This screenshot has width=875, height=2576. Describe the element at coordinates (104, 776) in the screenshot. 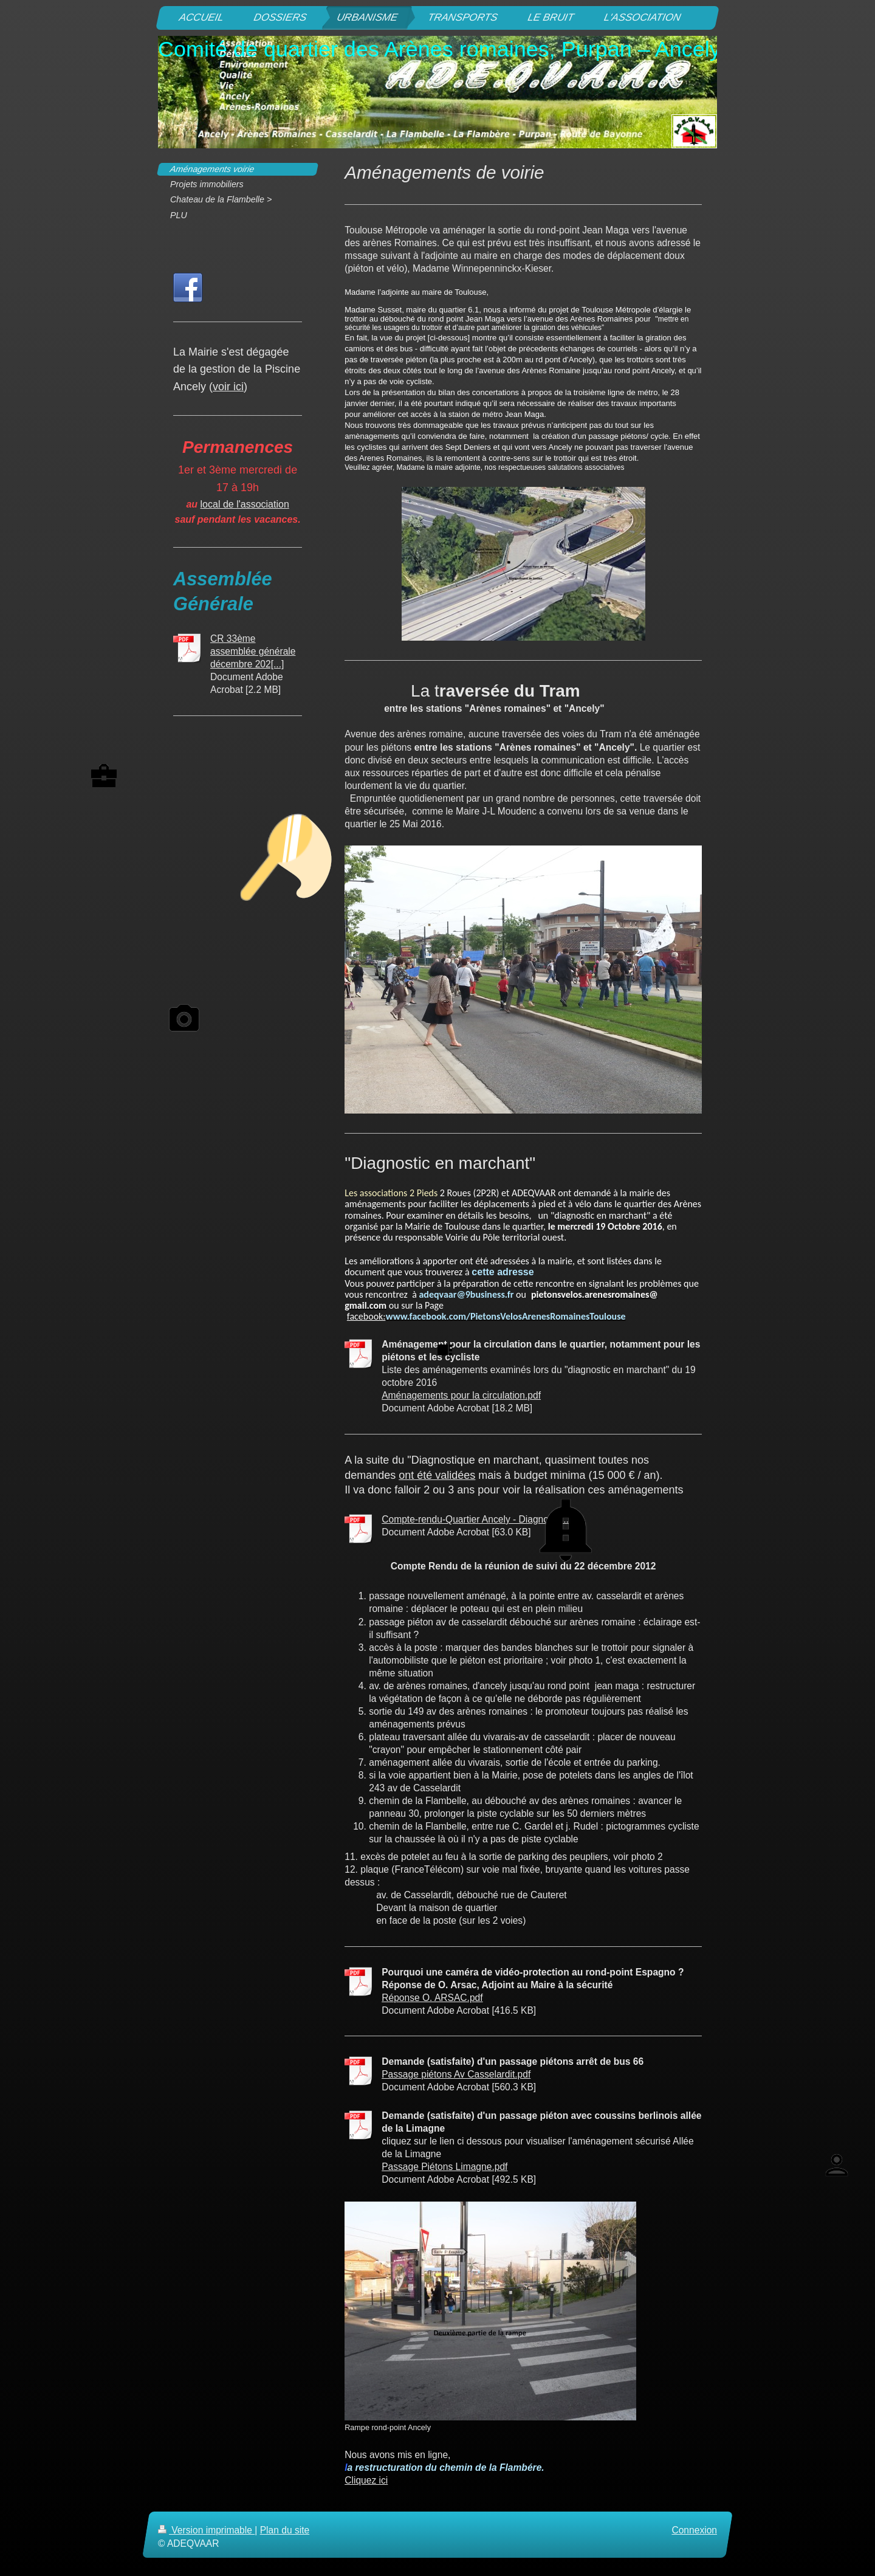

I see `access work or business tools` at that location.